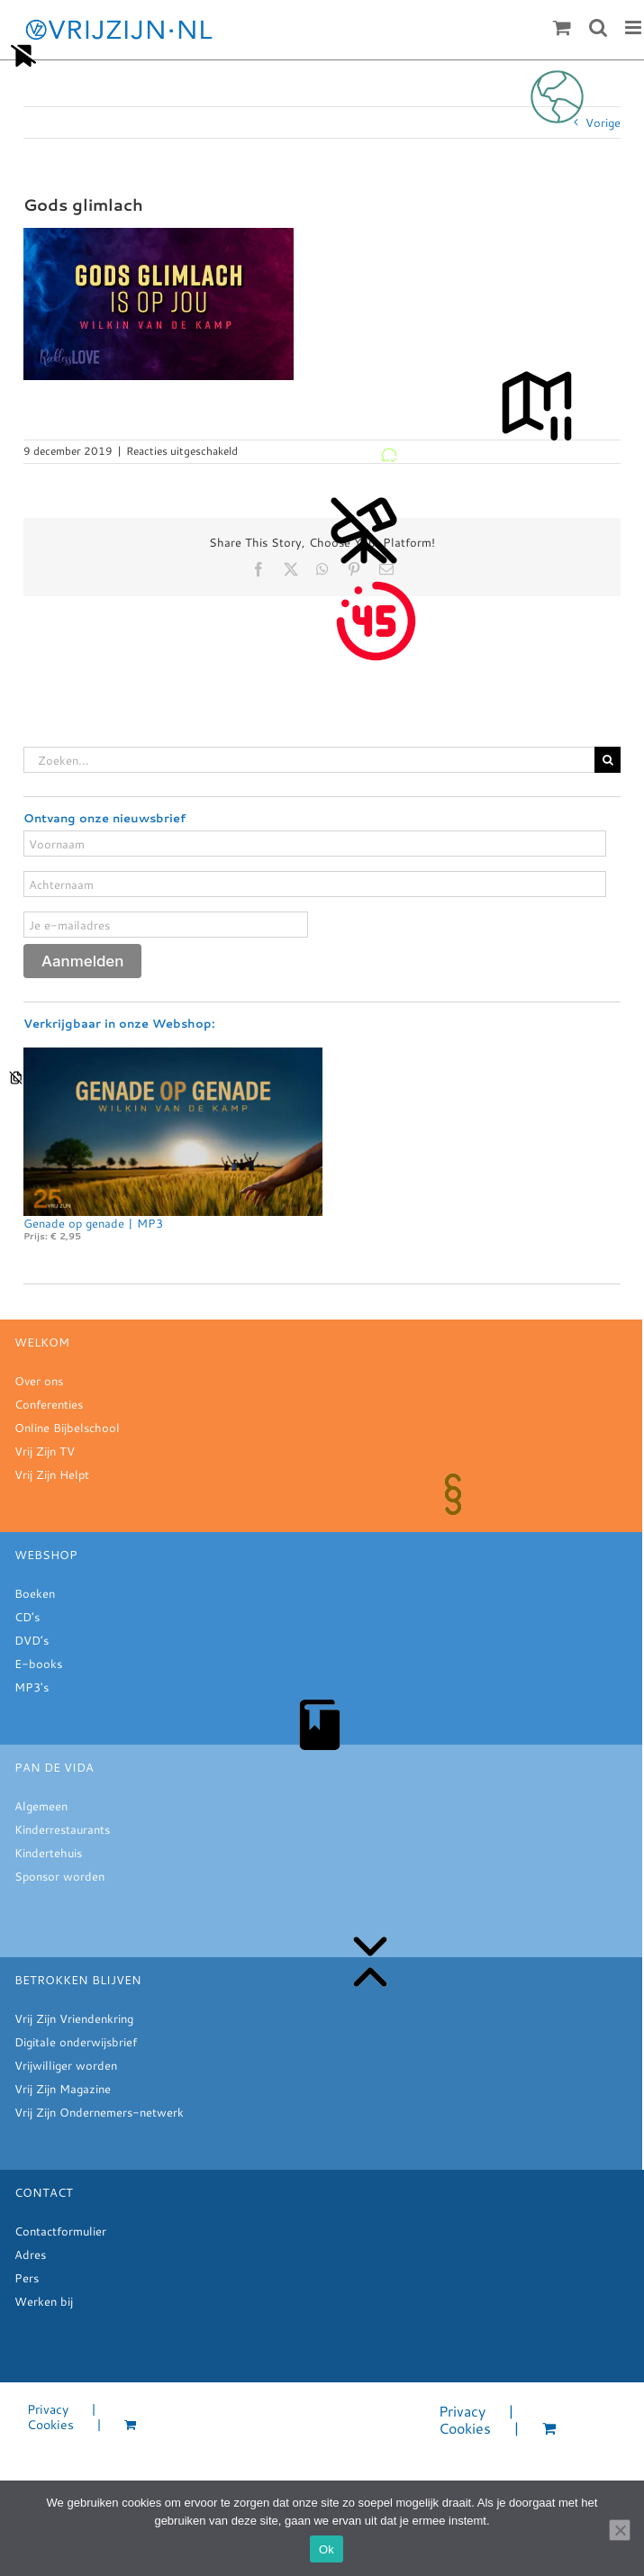  What do you see at coordinates (557, 96) in the screenshot?
I see `switch to international or global settings` at bounding box center [557, 96].